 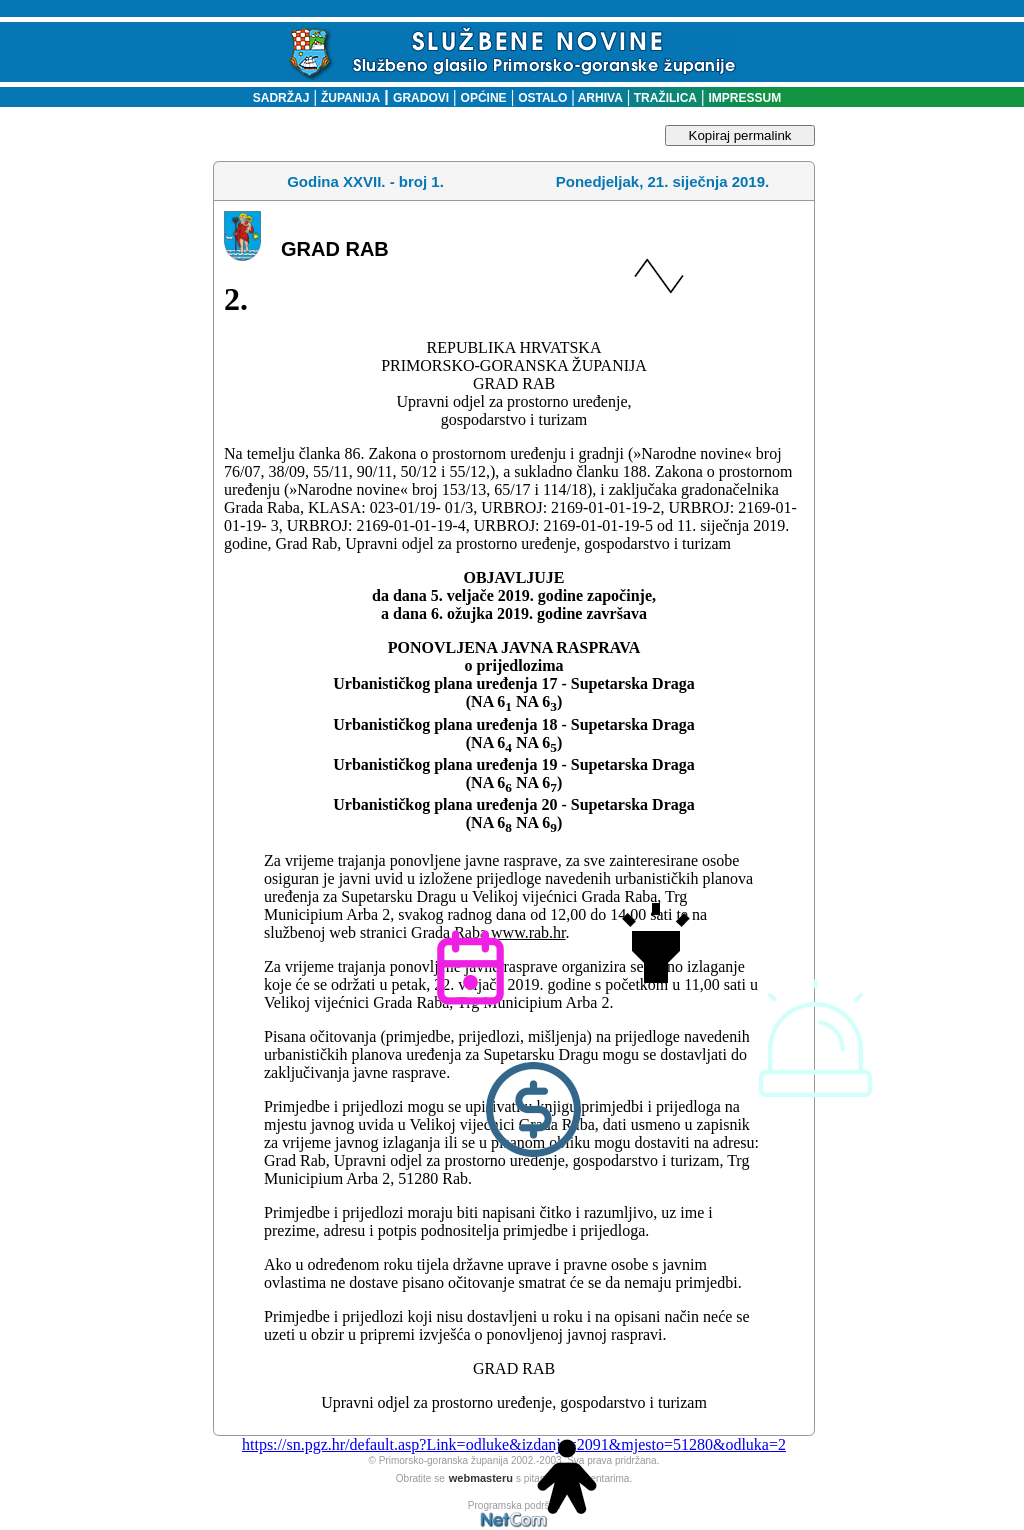 What do you see at coordinates (656, 943) in the screenshot?
I see `highlight selected text` at bounding box center [656, 943].